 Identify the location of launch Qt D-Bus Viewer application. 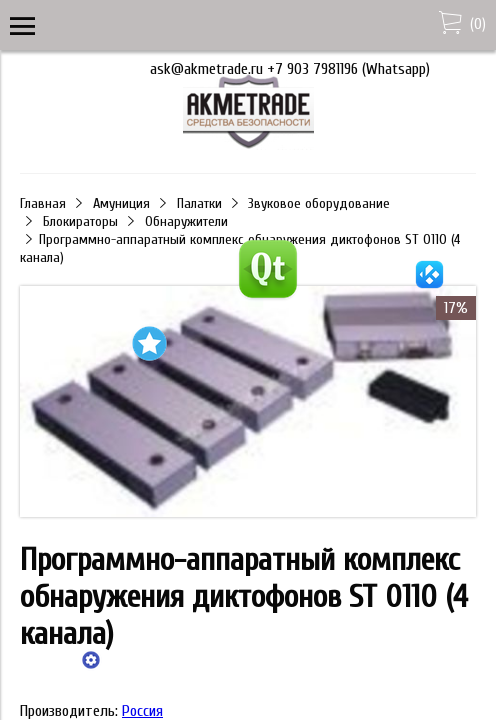
(268, 269).